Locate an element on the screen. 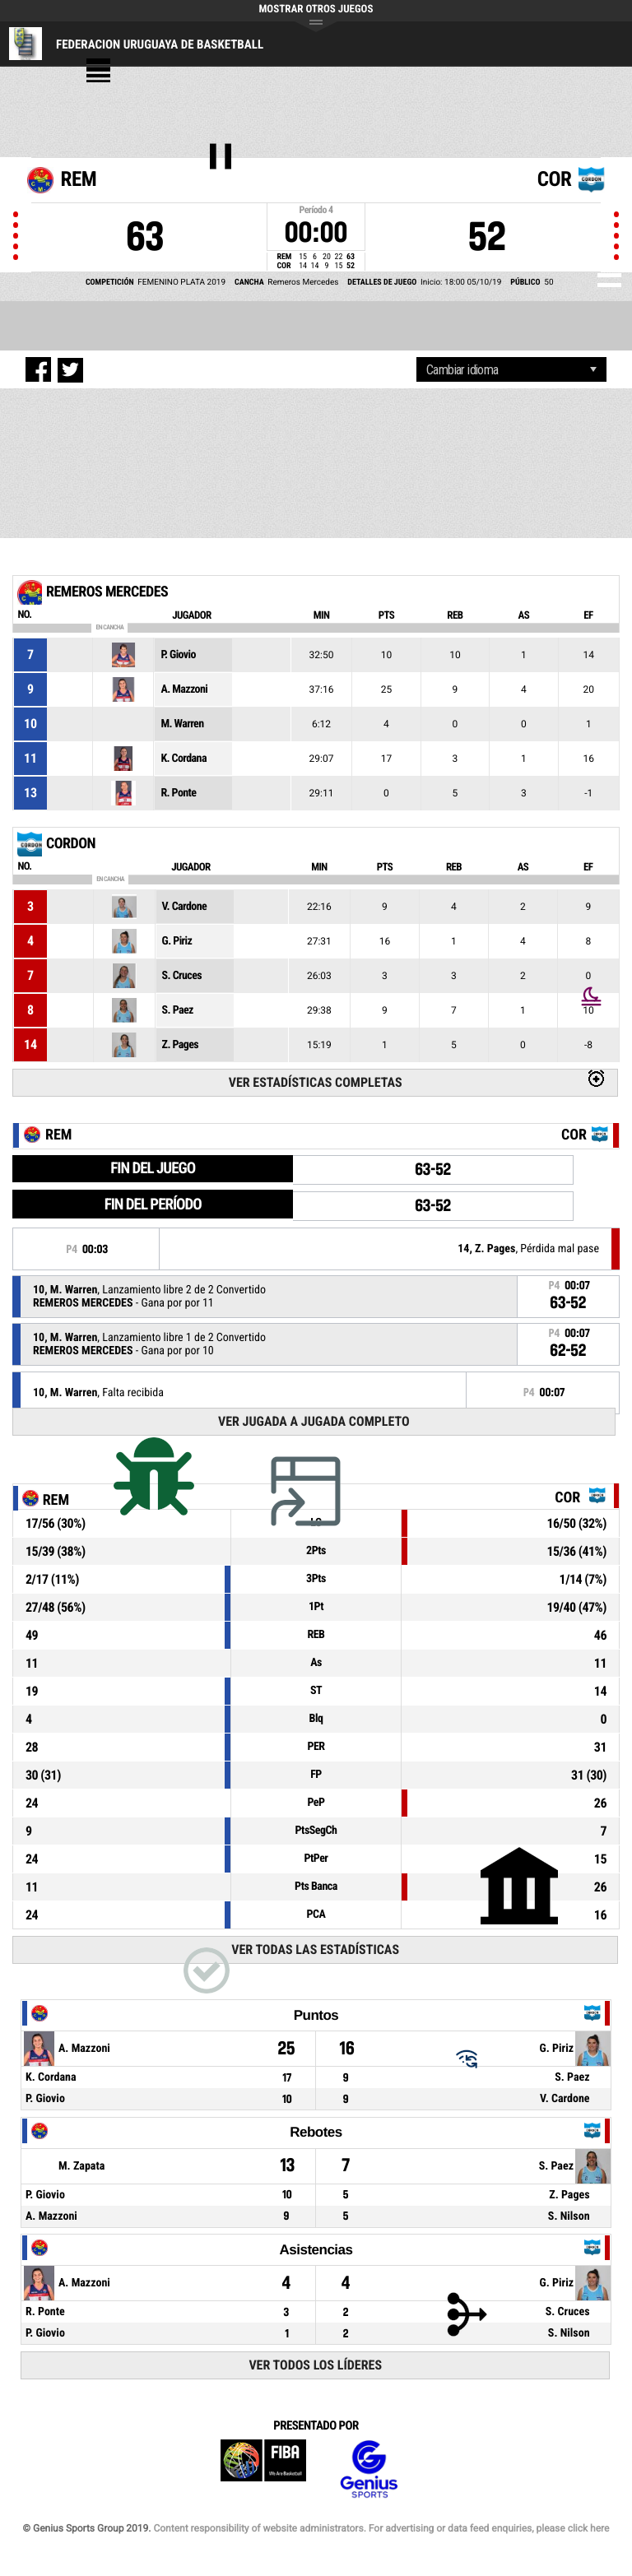 This screenshot has width=632, height=2576. access your saved content library is located at coordinates (519, 1886).